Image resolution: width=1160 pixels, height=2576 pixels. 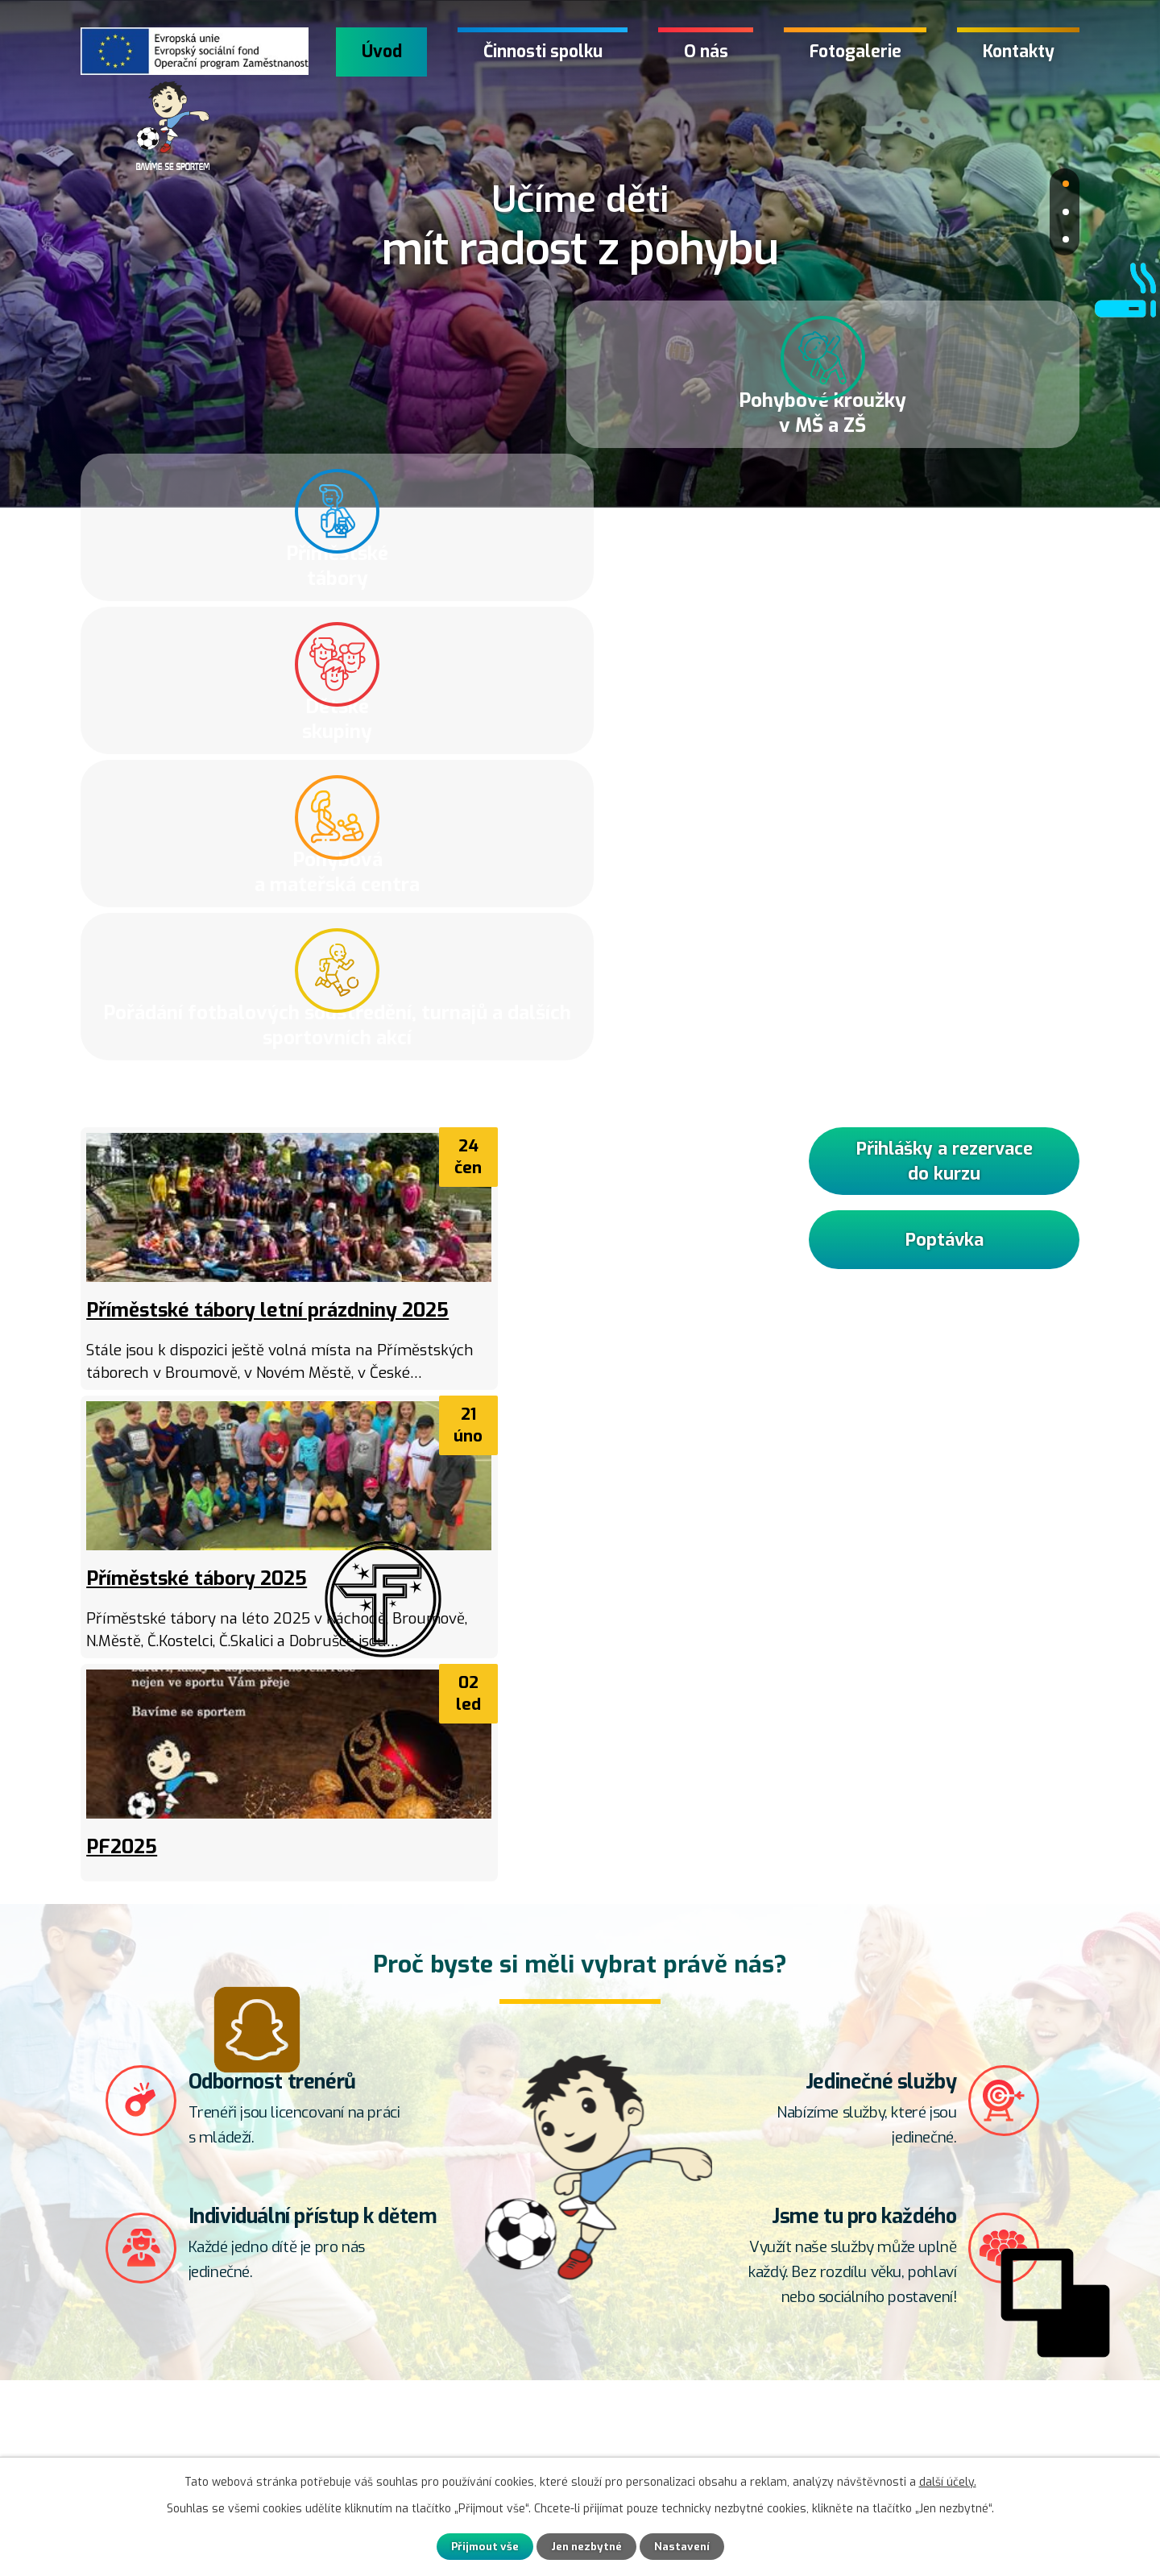 What do you see at coordinates (1055, 2303) in the screenshot?
I see `bring selected object forward one layer` at bounding box center [1055, 2303].